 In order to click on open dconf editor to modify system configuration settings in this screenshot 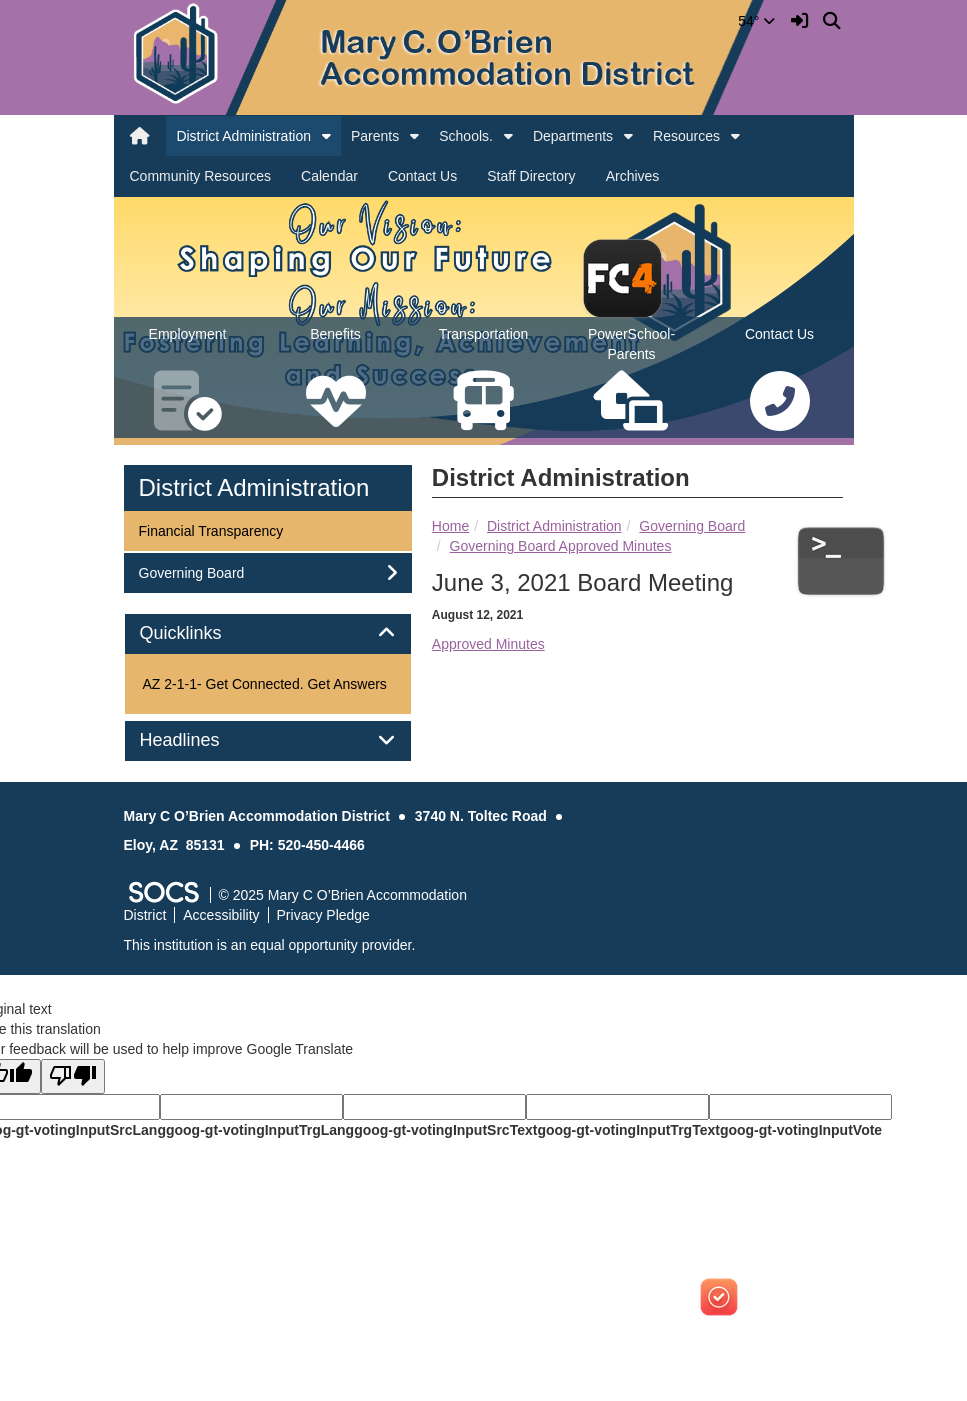, I will do `click(719, 1297)`.